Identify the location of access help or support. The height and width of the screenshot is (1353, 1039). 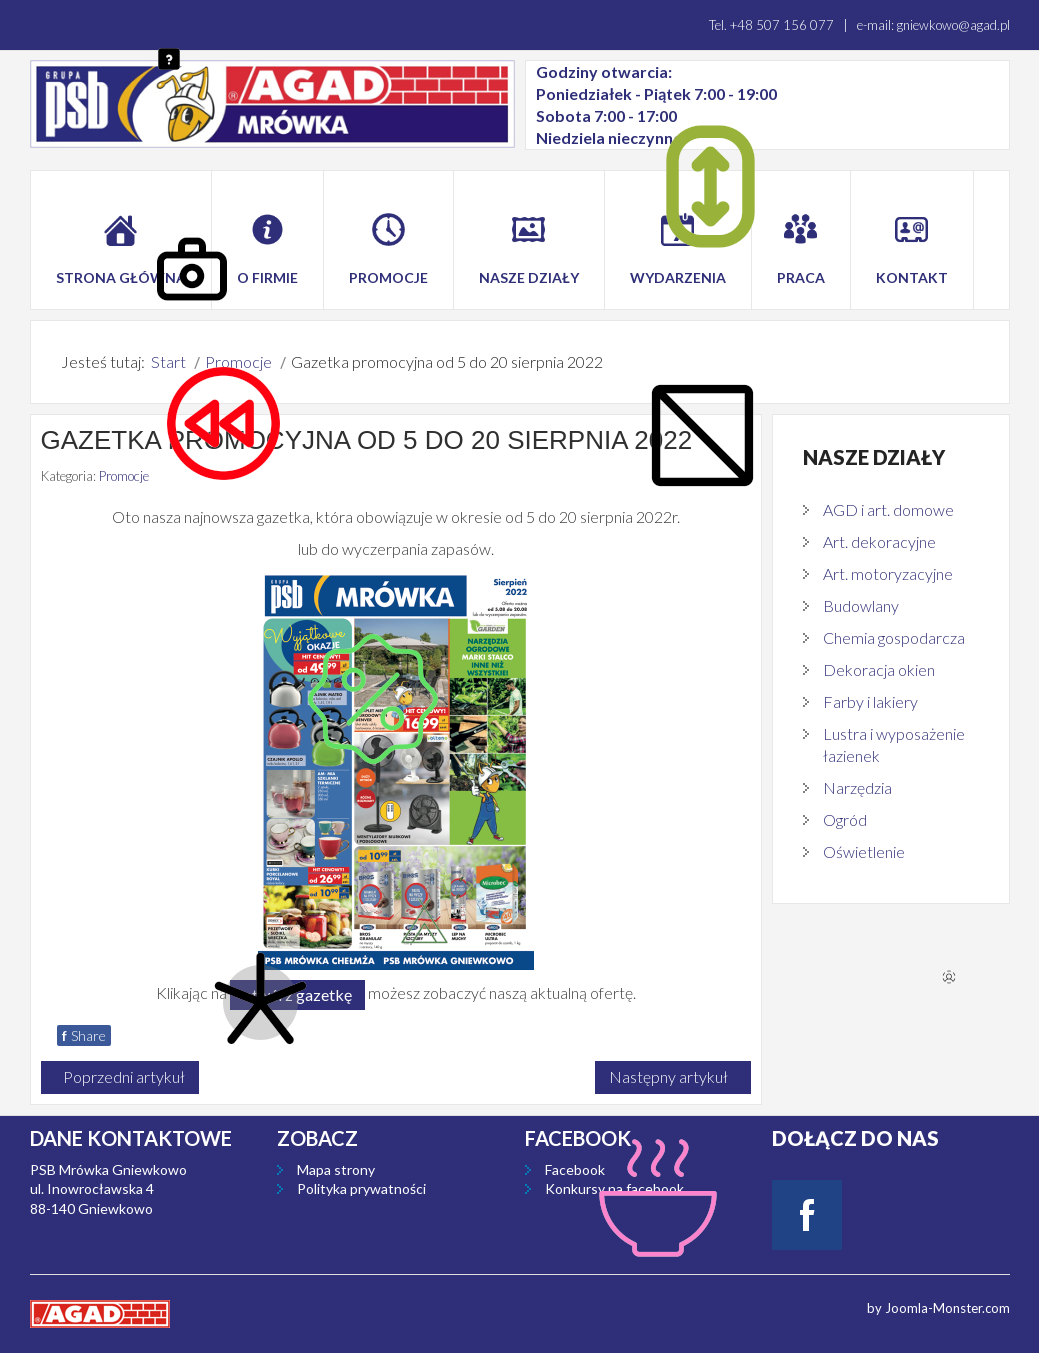
(169, 59).